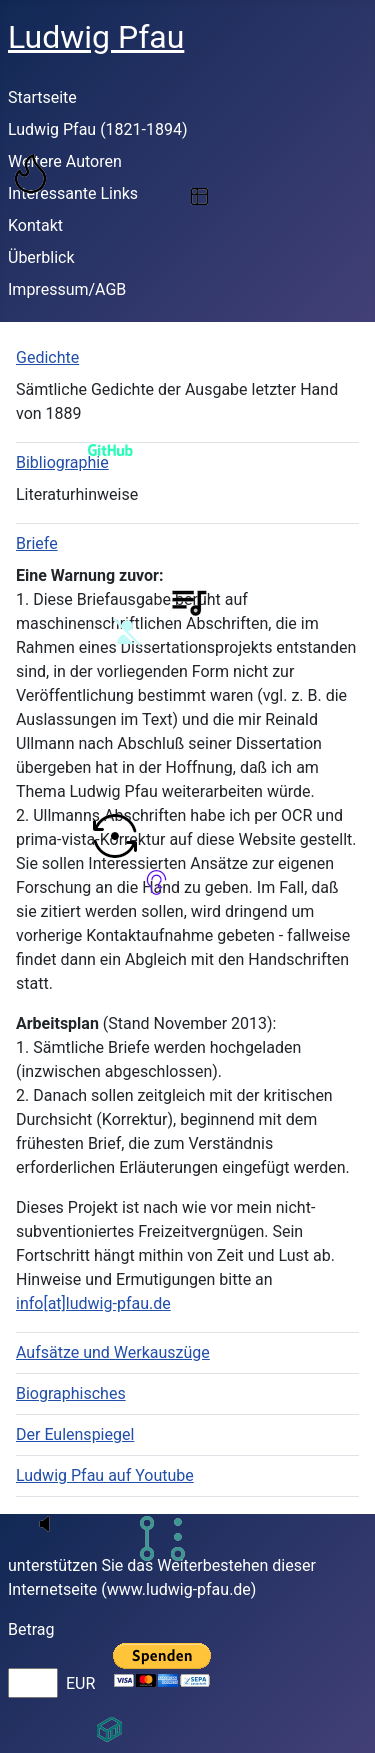  What do you see at coordinates (30, 173) in the screenshot?
I see `view hot or trending content` at bounding box center [30, 173].